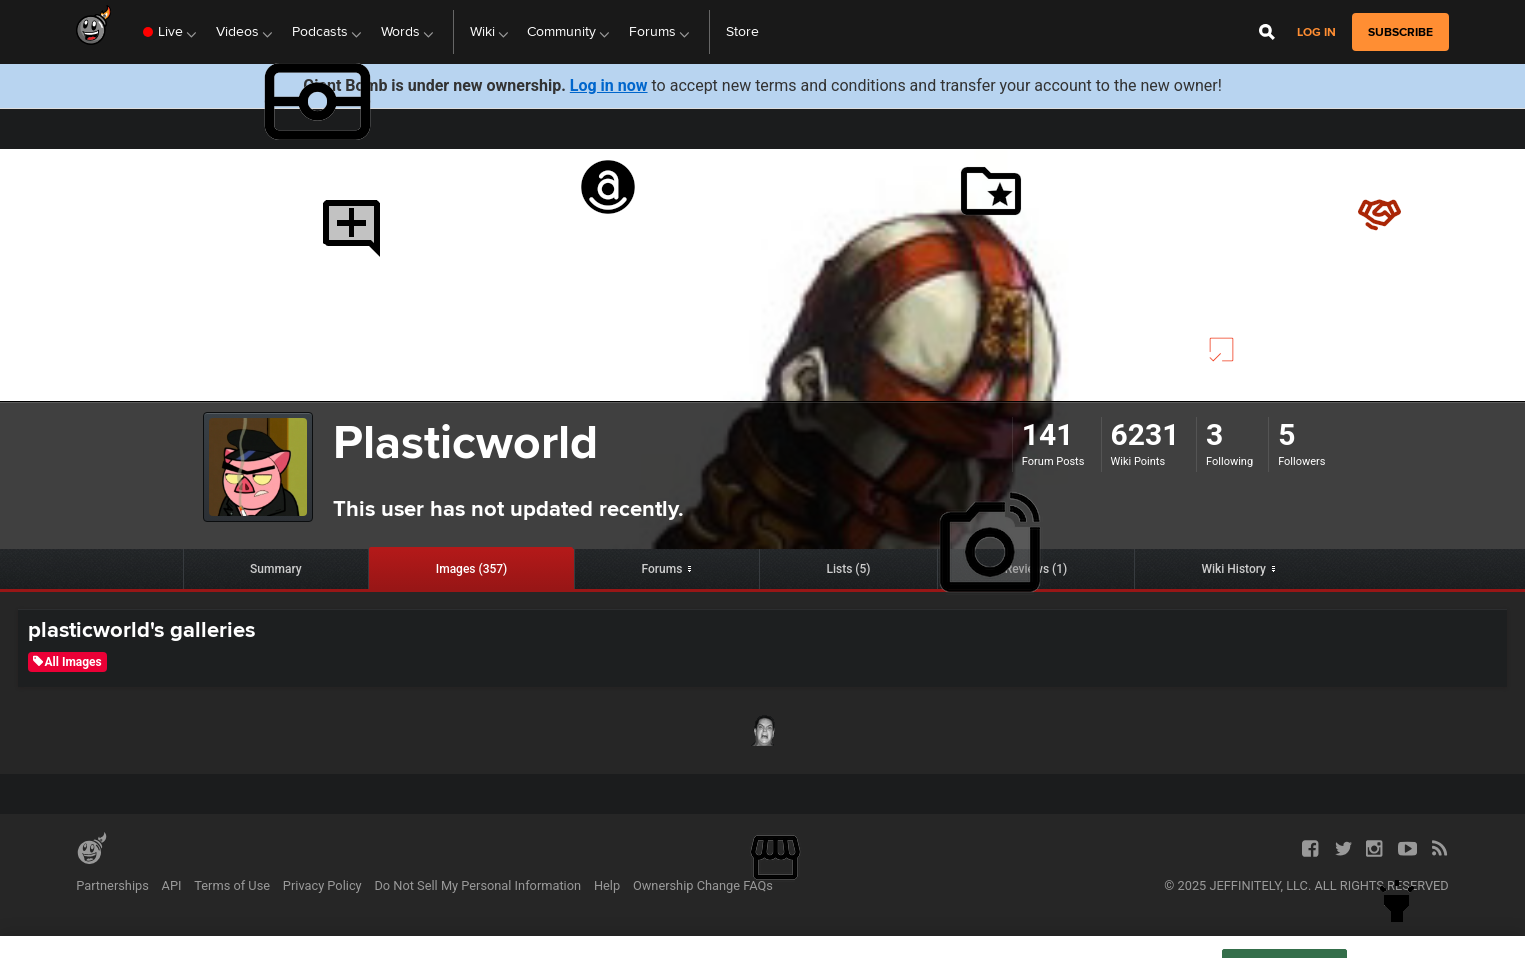 This screenshot has width=1525, height=958. What do you see at coordinates (775, 857) in the screenshot?
I see `access the marketplace or shop` at bounding box center [775, 857].